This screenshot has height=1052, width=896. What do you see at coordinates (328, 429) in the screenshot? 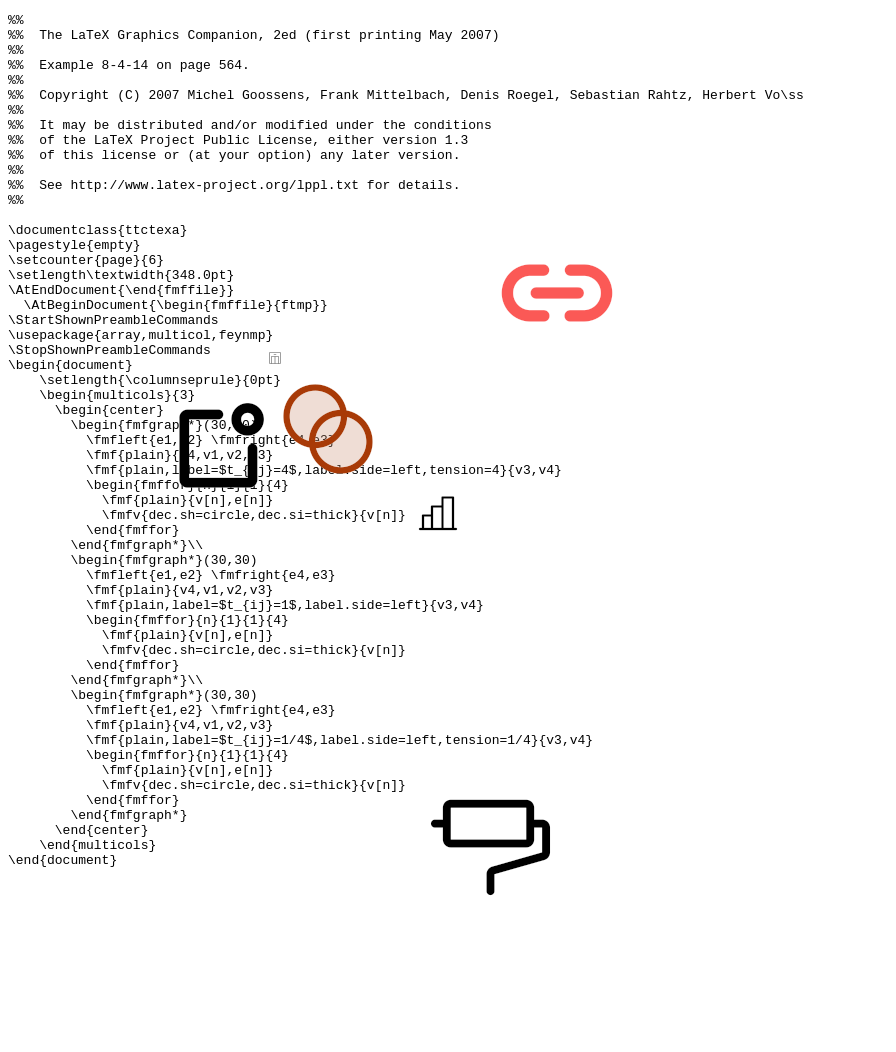
I see `merge or combine selected objects` at bounding box center [328, 429].